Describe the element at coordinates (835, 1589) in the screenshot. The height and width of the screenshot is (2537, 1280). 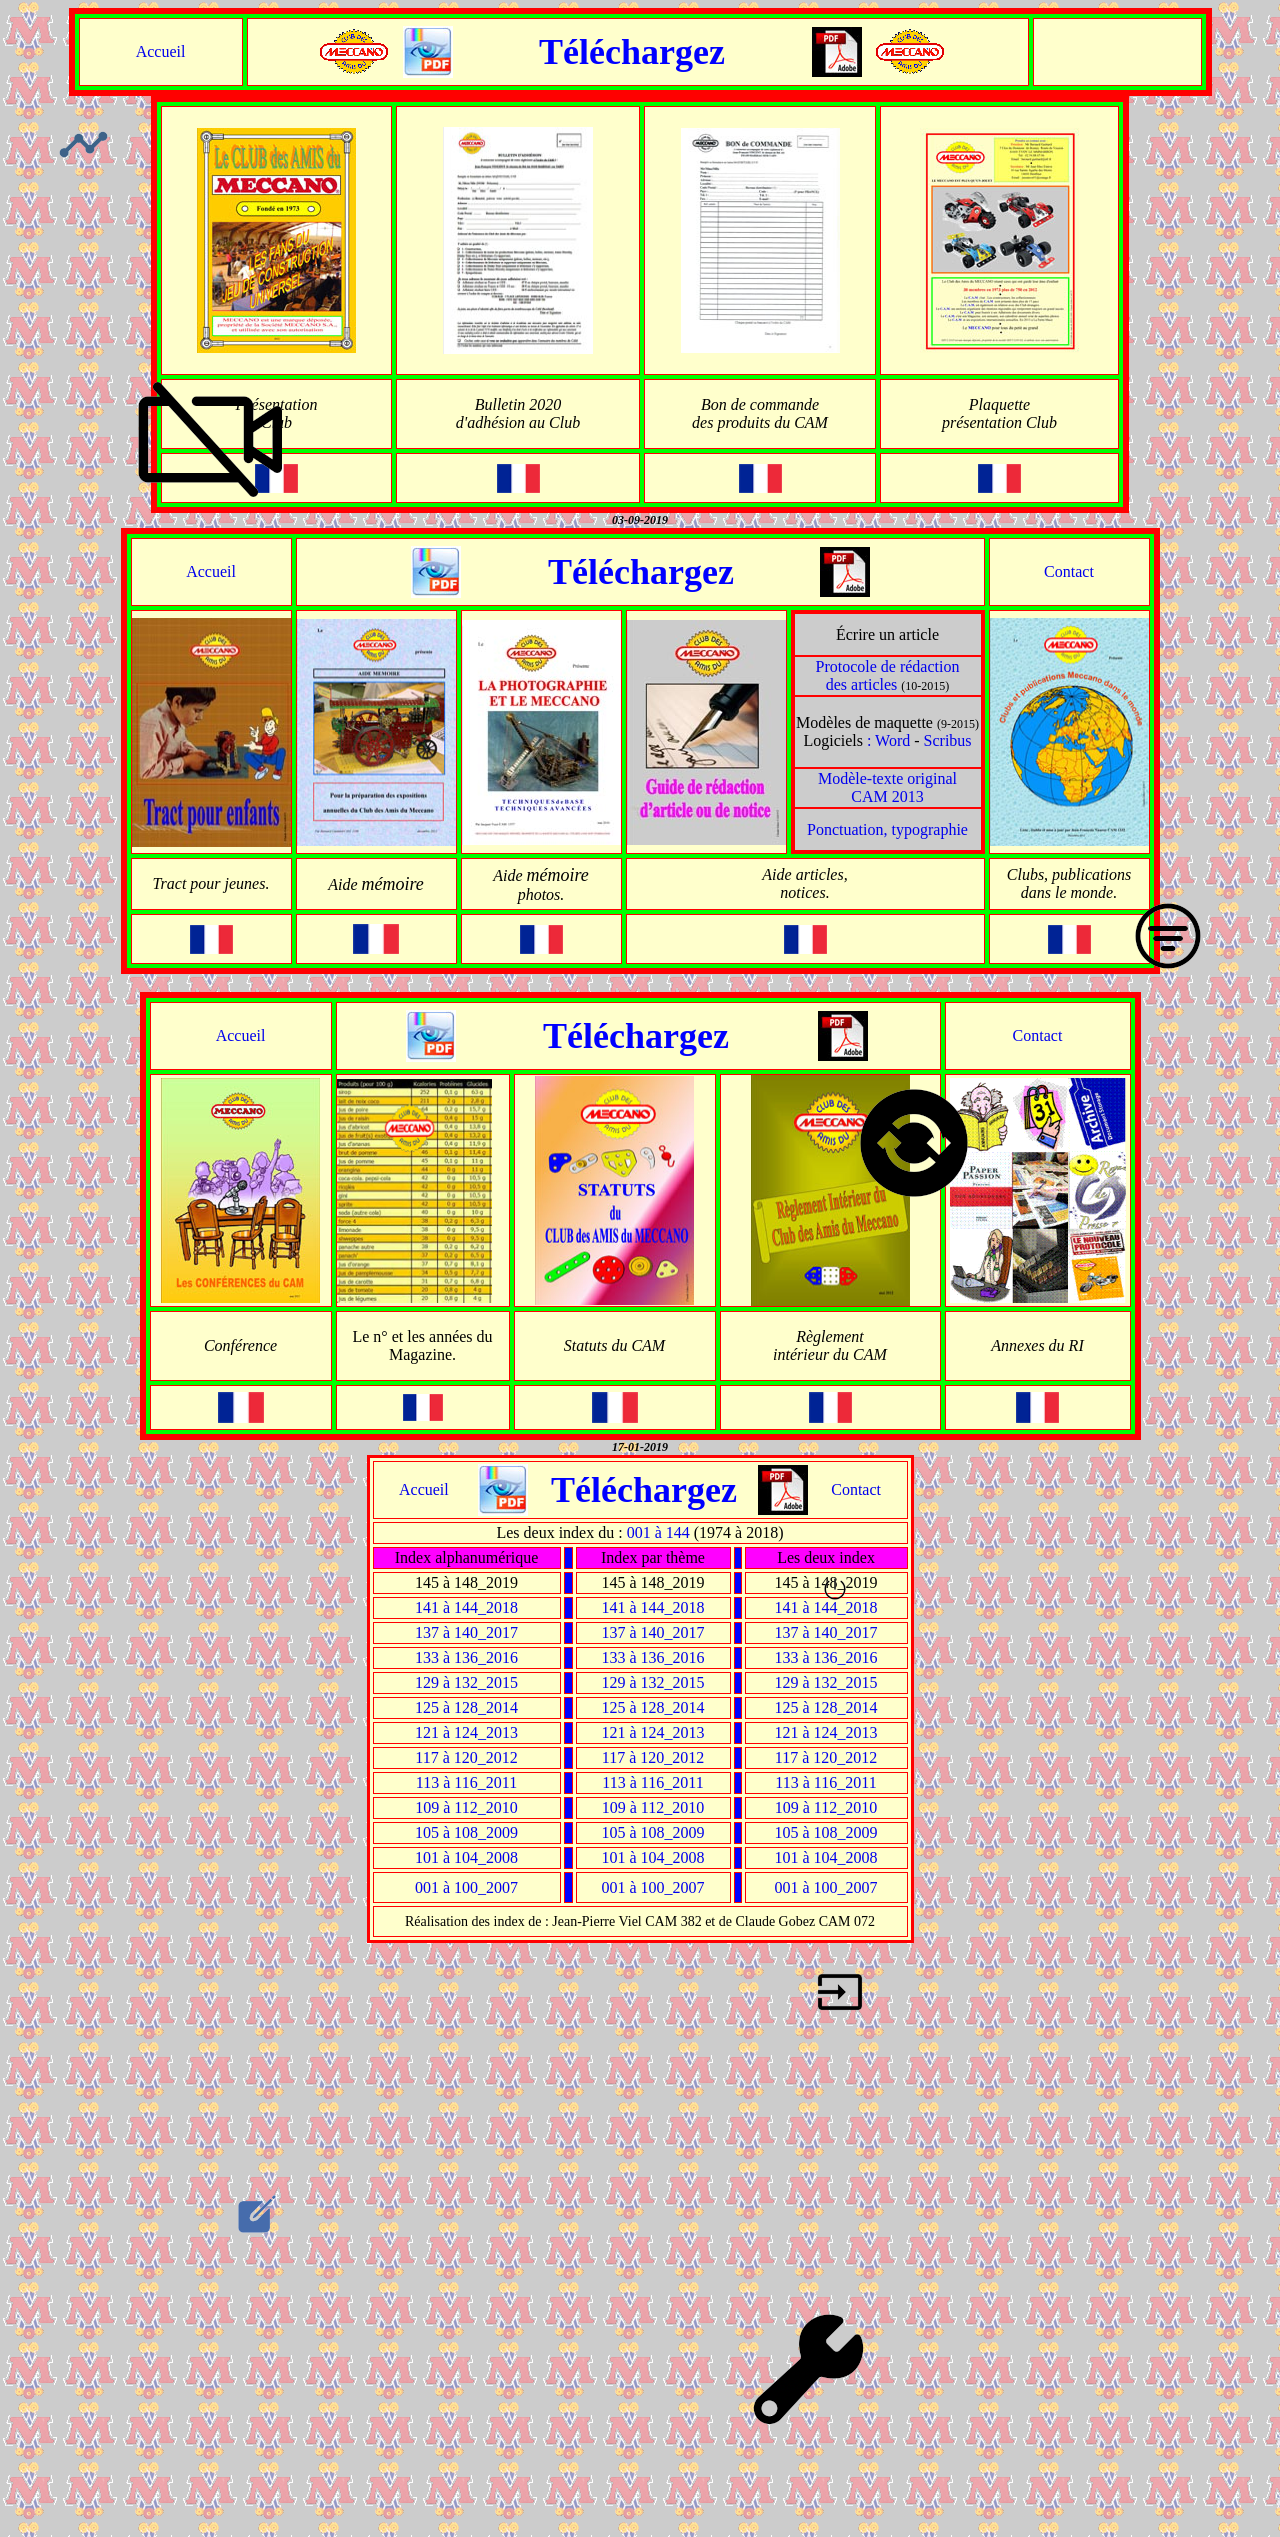
I see `turn off or shut down the device` at that location.